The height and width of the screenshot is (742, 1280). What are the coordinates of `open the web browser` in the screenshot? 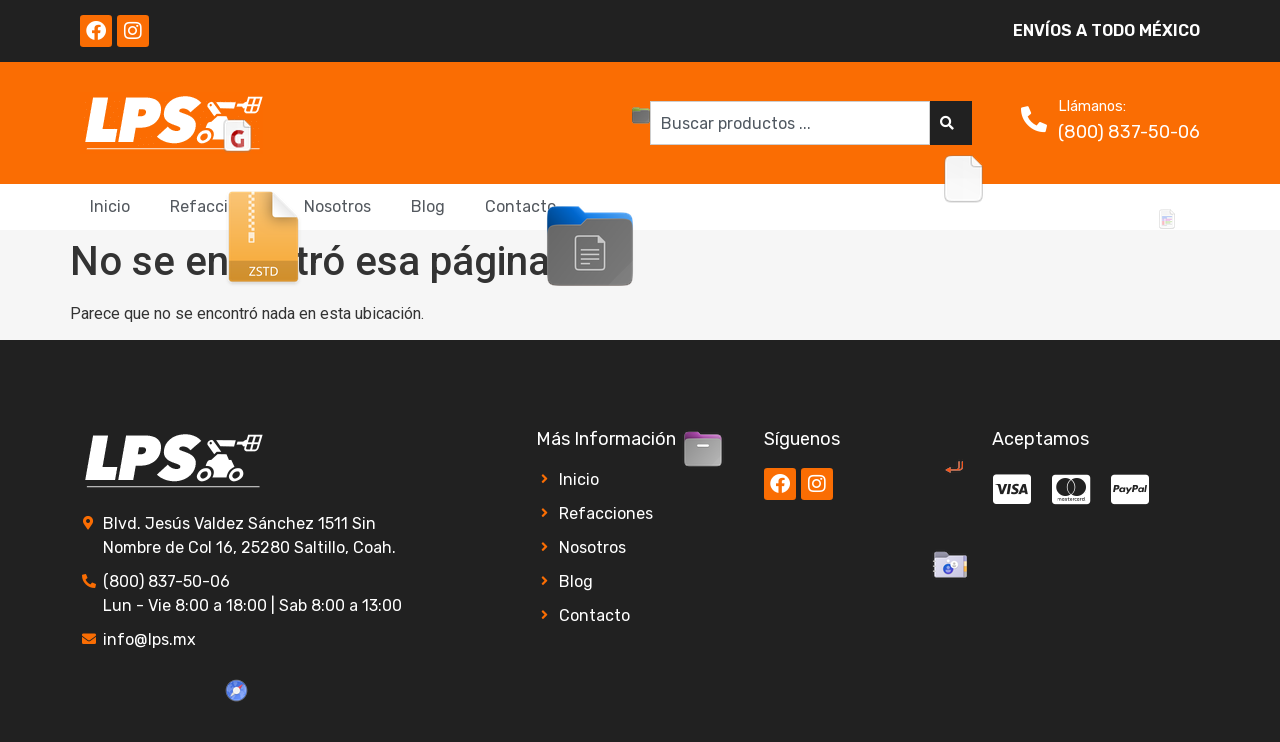 It's located at (236, 690).